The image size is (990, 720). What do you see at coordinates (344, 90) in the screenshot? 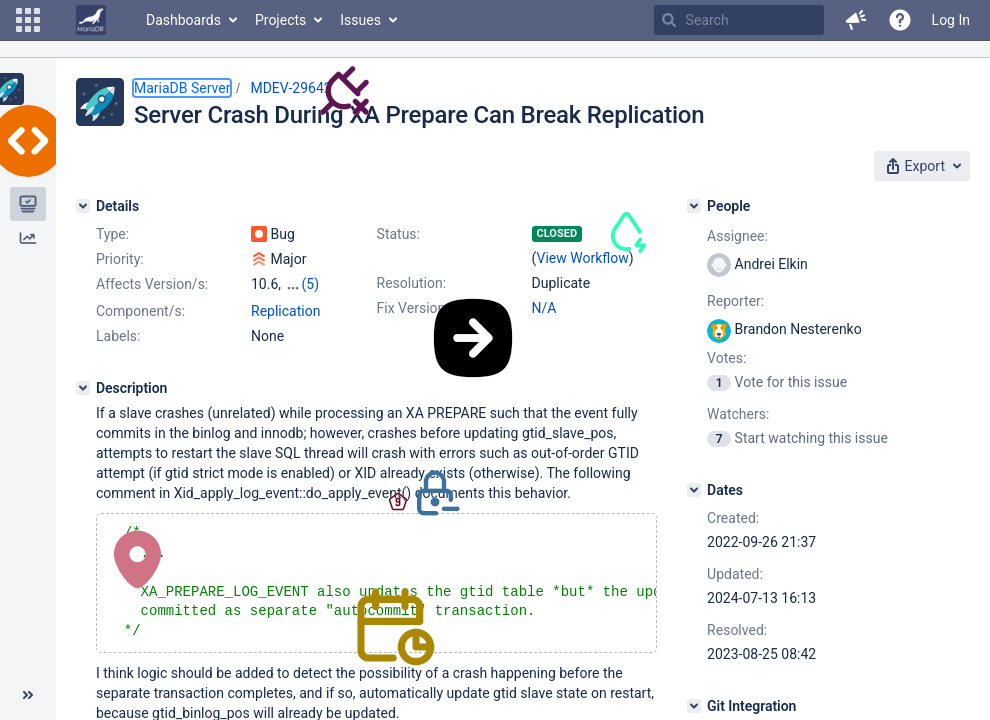
I see `disconnected or unplugged device` at bounding box center [344, 90].